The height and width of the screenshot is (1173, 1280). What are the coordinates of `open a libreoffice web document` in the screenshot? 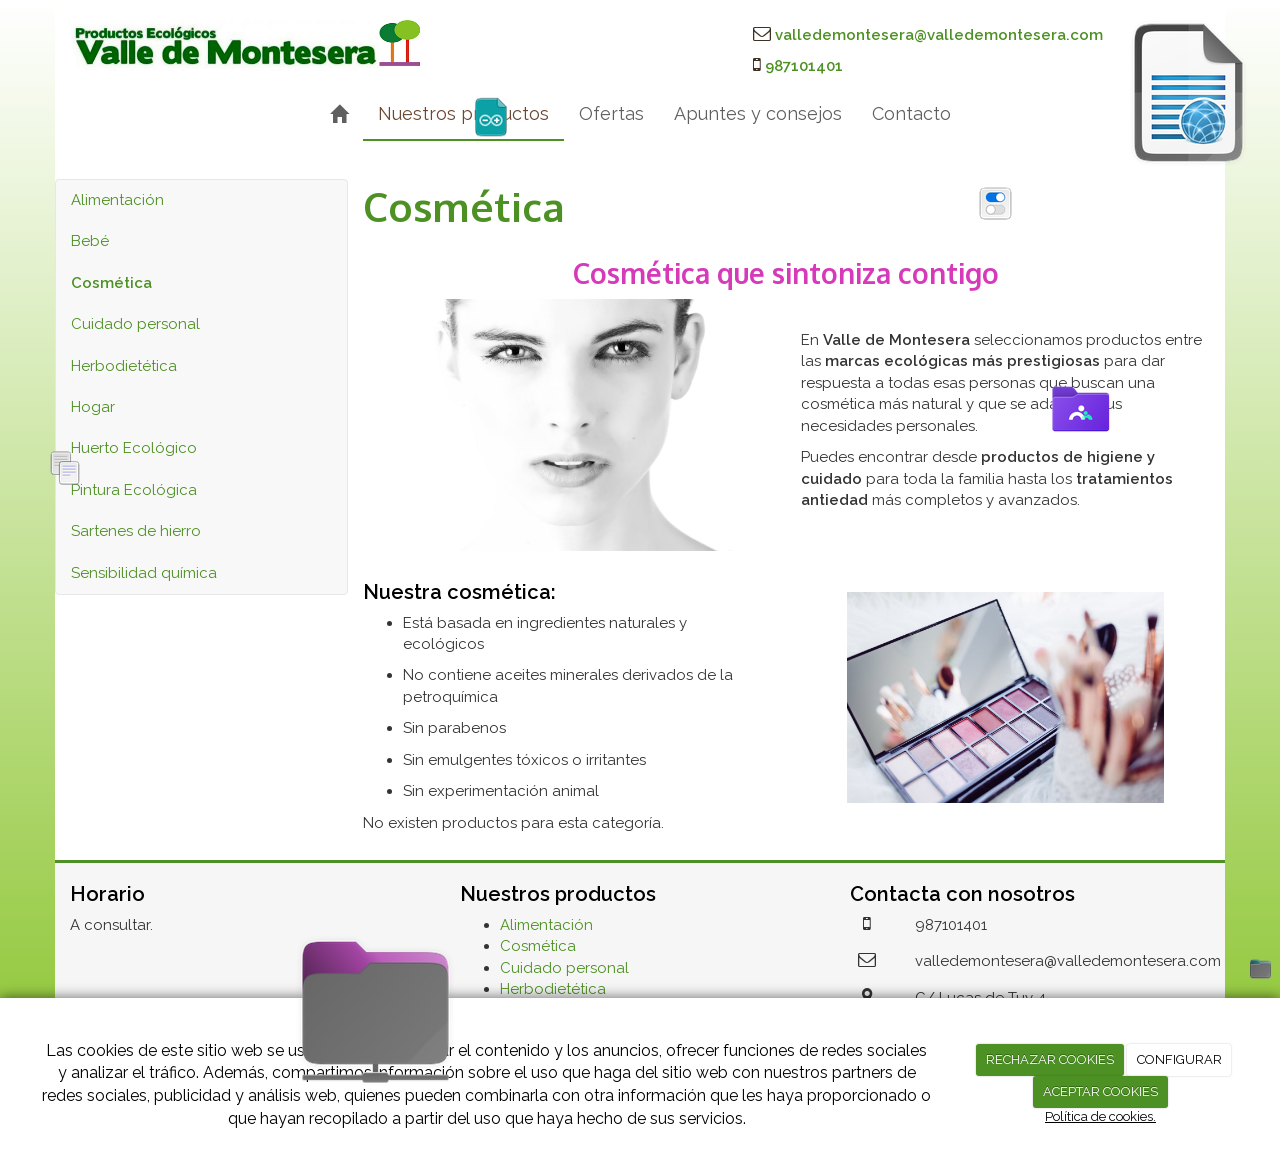 It's located at (1188, 92).